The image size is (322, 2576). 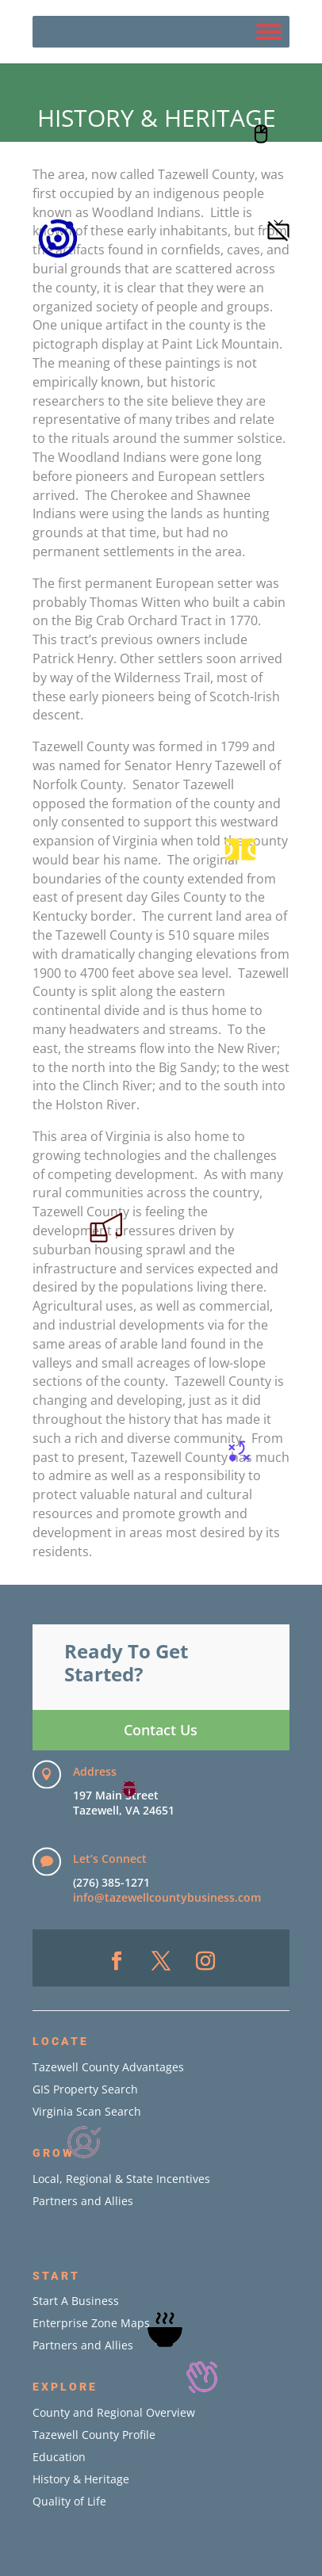 I want to click on explore the universe or cosmos section, so click(x=58, y=239).